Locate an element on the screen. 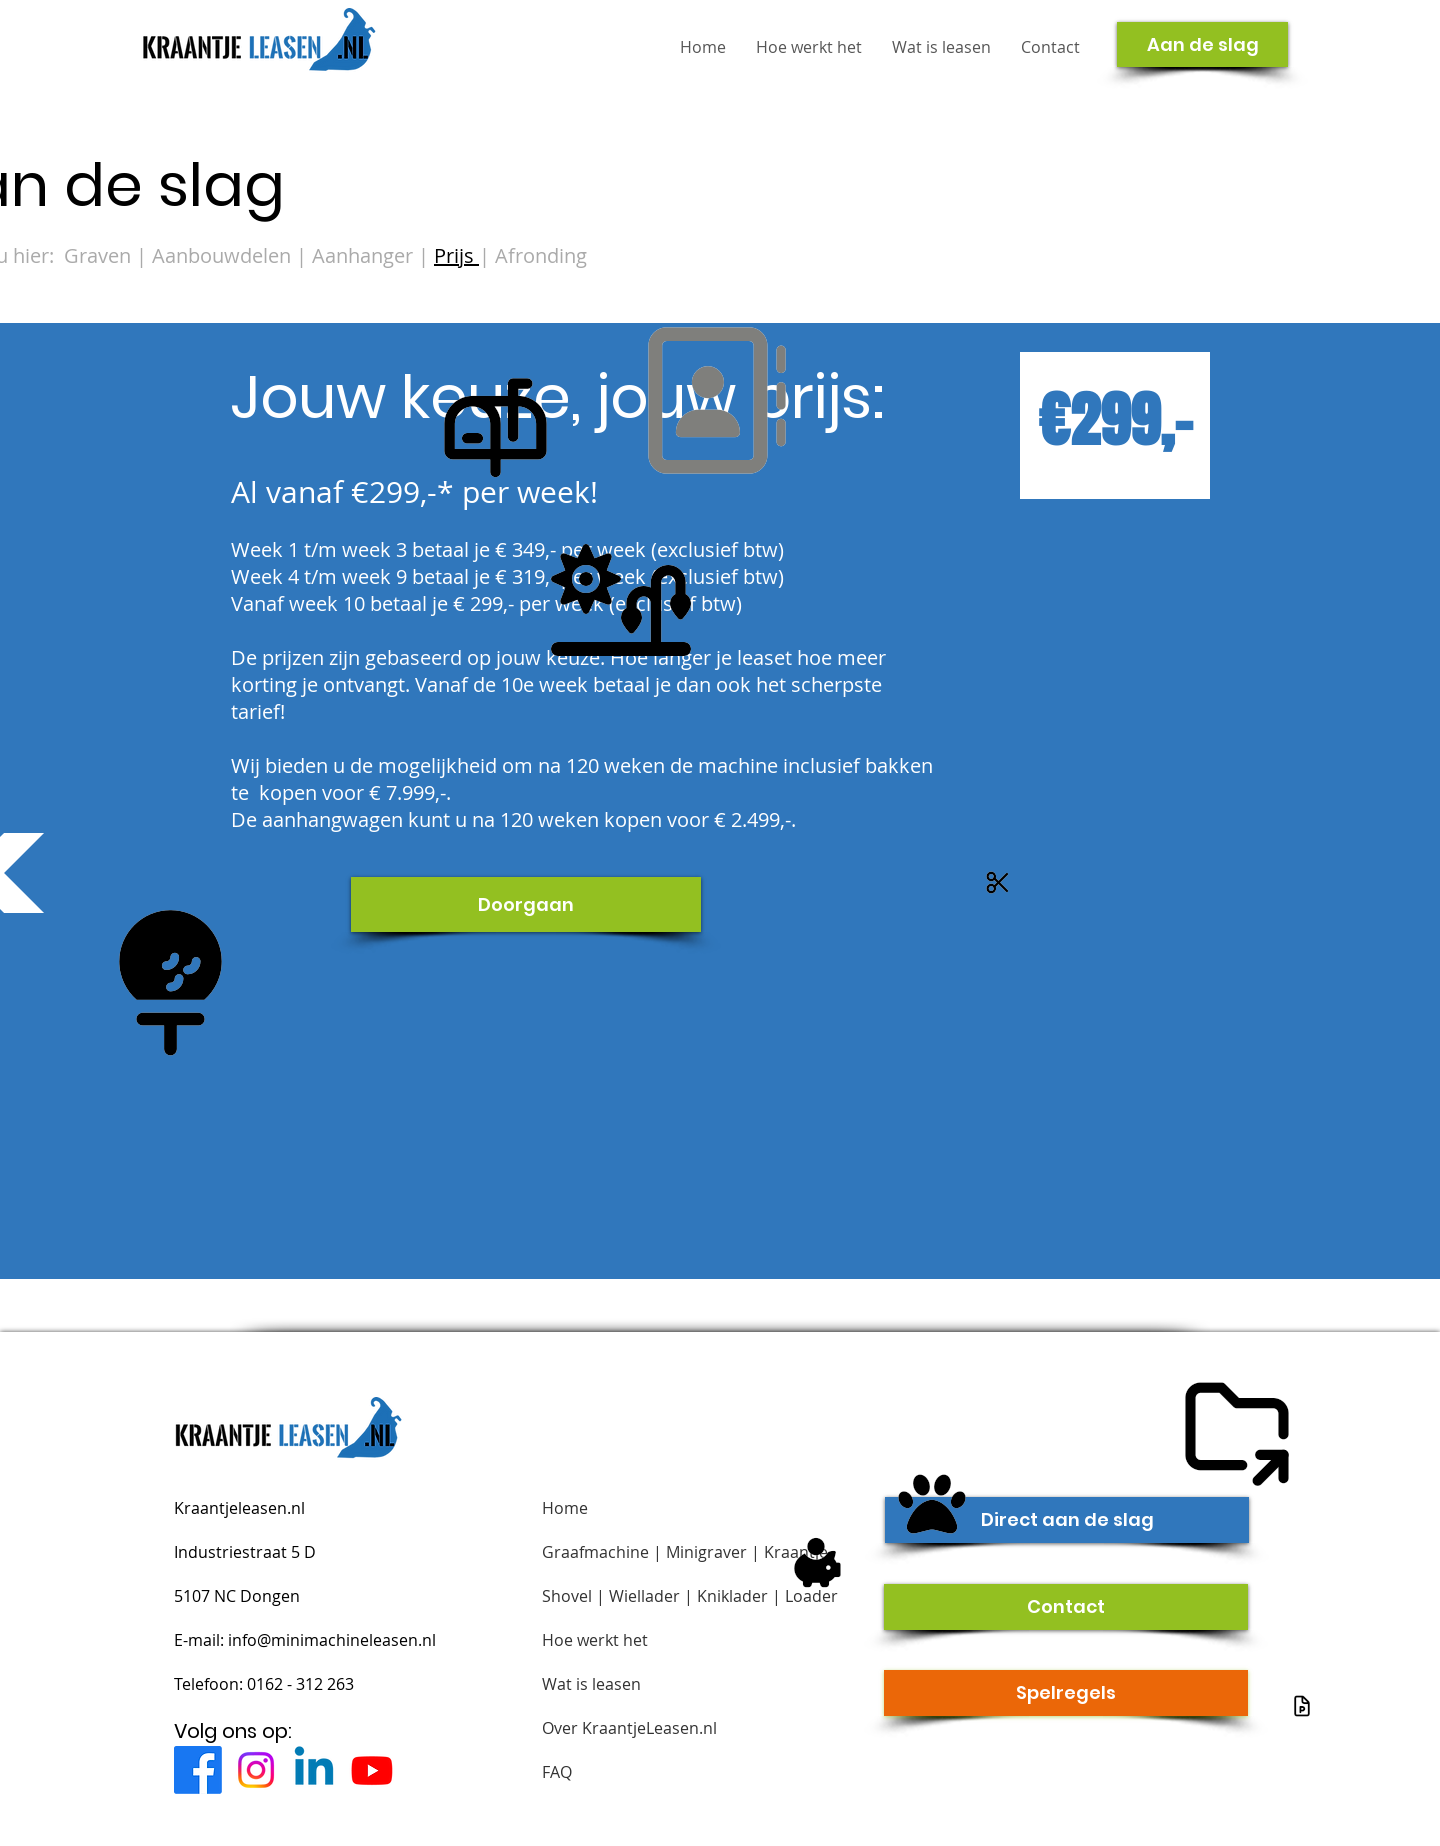 Image resolution: width=1440 pixels, height=1846 pixels. access your contacts list is located at coordinates (712, 400).